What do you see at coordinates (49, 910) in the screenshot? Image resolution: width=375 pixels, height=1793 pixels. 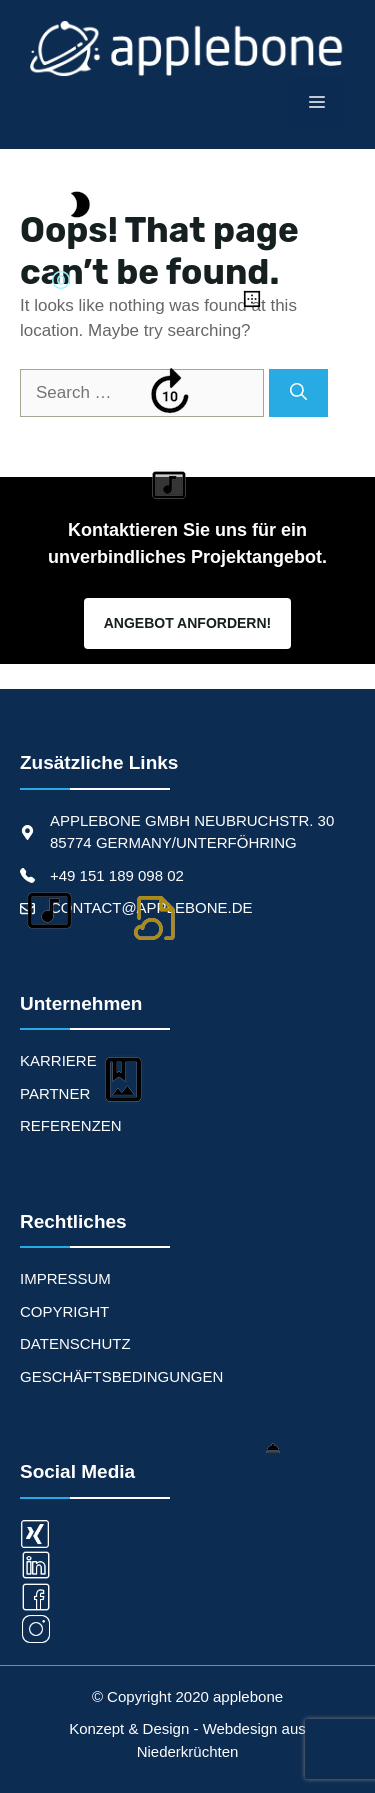 I see `play or browse music videos` at bounding box center [49, 910].